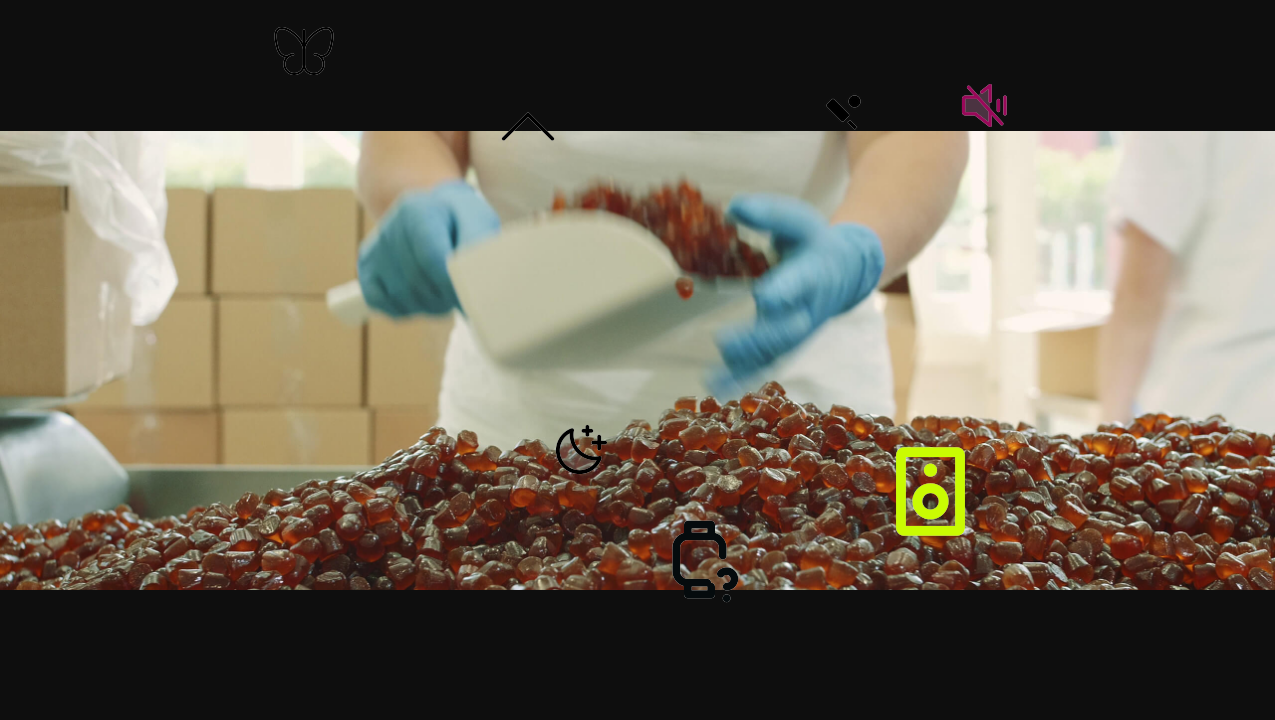 Image resolution: width=1275 pixels, height=720 pixels. I want to click on collapse an expanded section, so click(528, 129).